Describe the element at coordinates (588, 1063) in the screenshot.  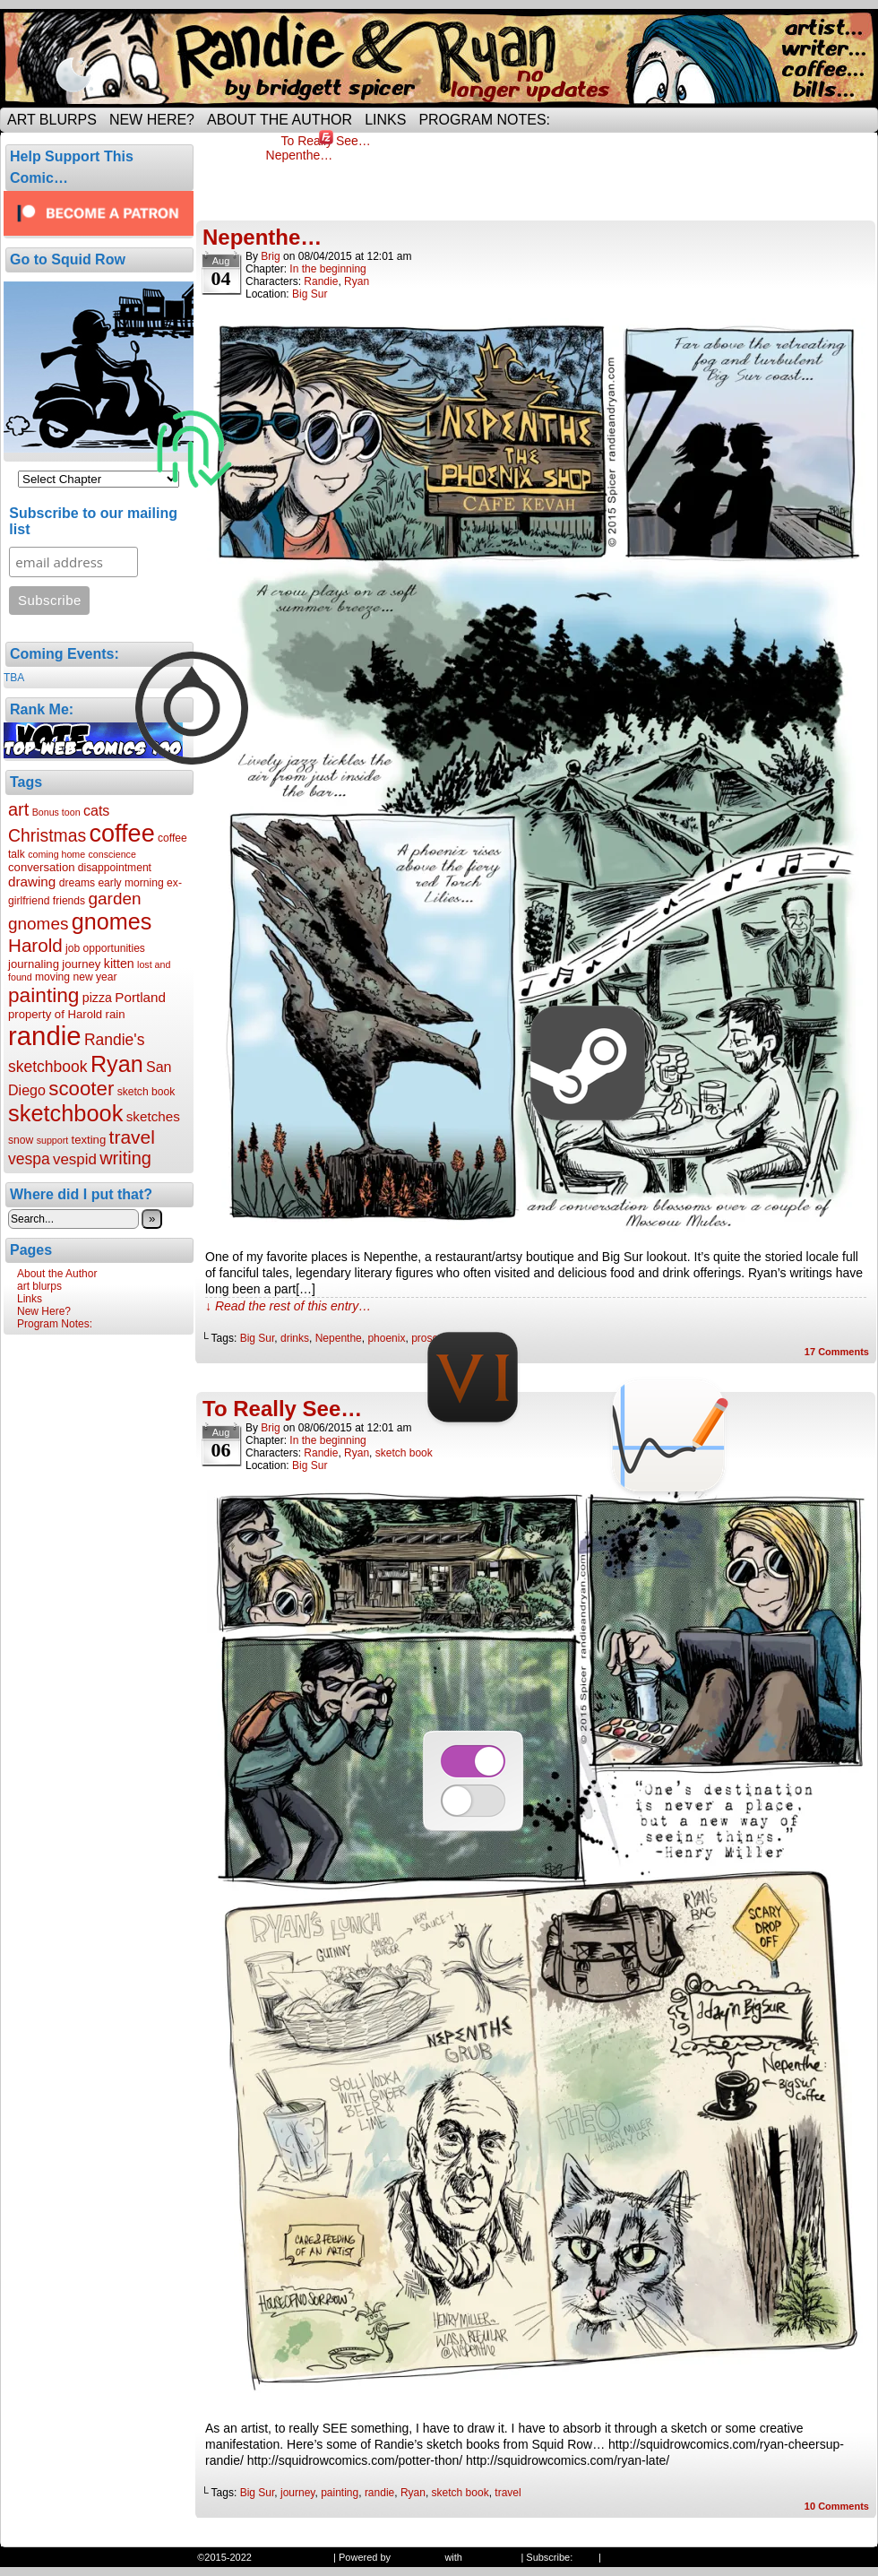
I see `open steamos application` at that location.